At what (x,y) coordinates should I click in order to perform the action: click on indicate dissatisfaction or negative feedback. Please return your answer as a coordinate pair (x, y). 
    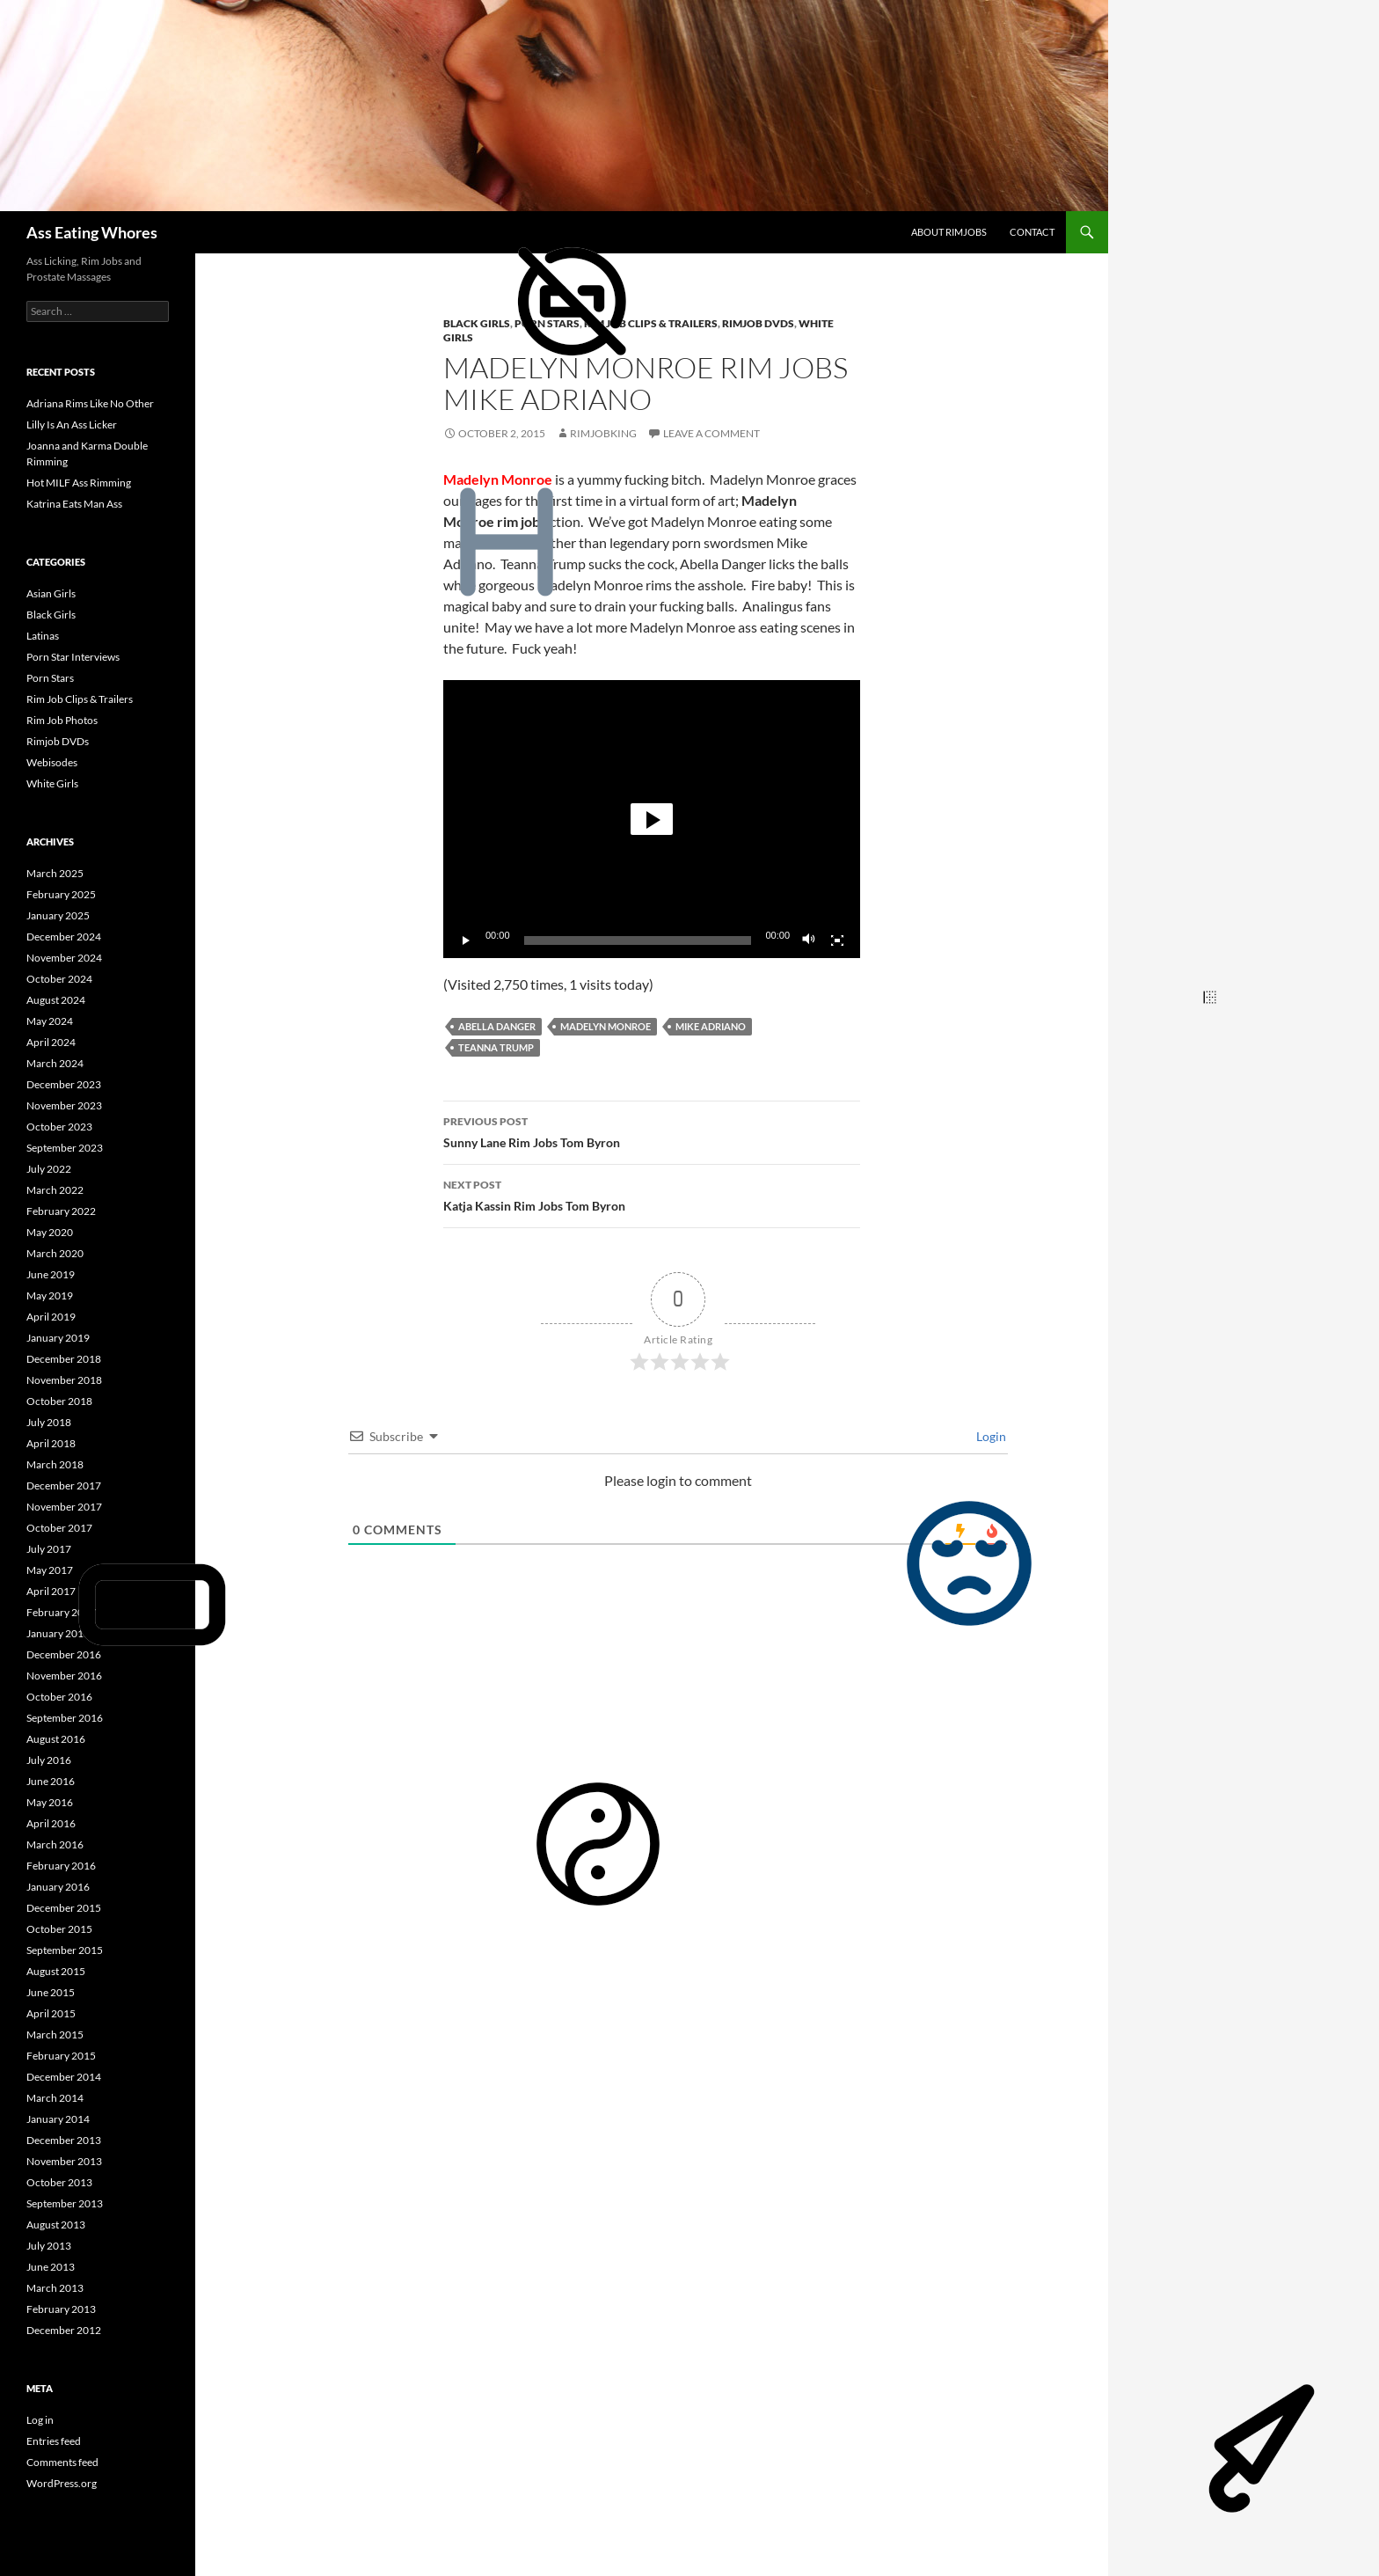
    Looking at the image, I should click on (969, 1563).